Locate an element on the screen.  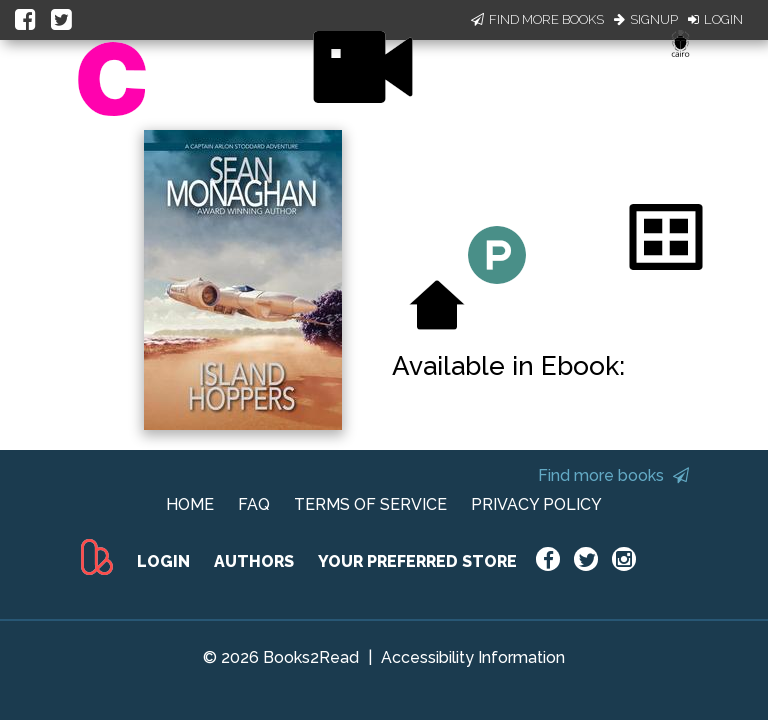
switch to gallery view is located at coordinates (666, 237).